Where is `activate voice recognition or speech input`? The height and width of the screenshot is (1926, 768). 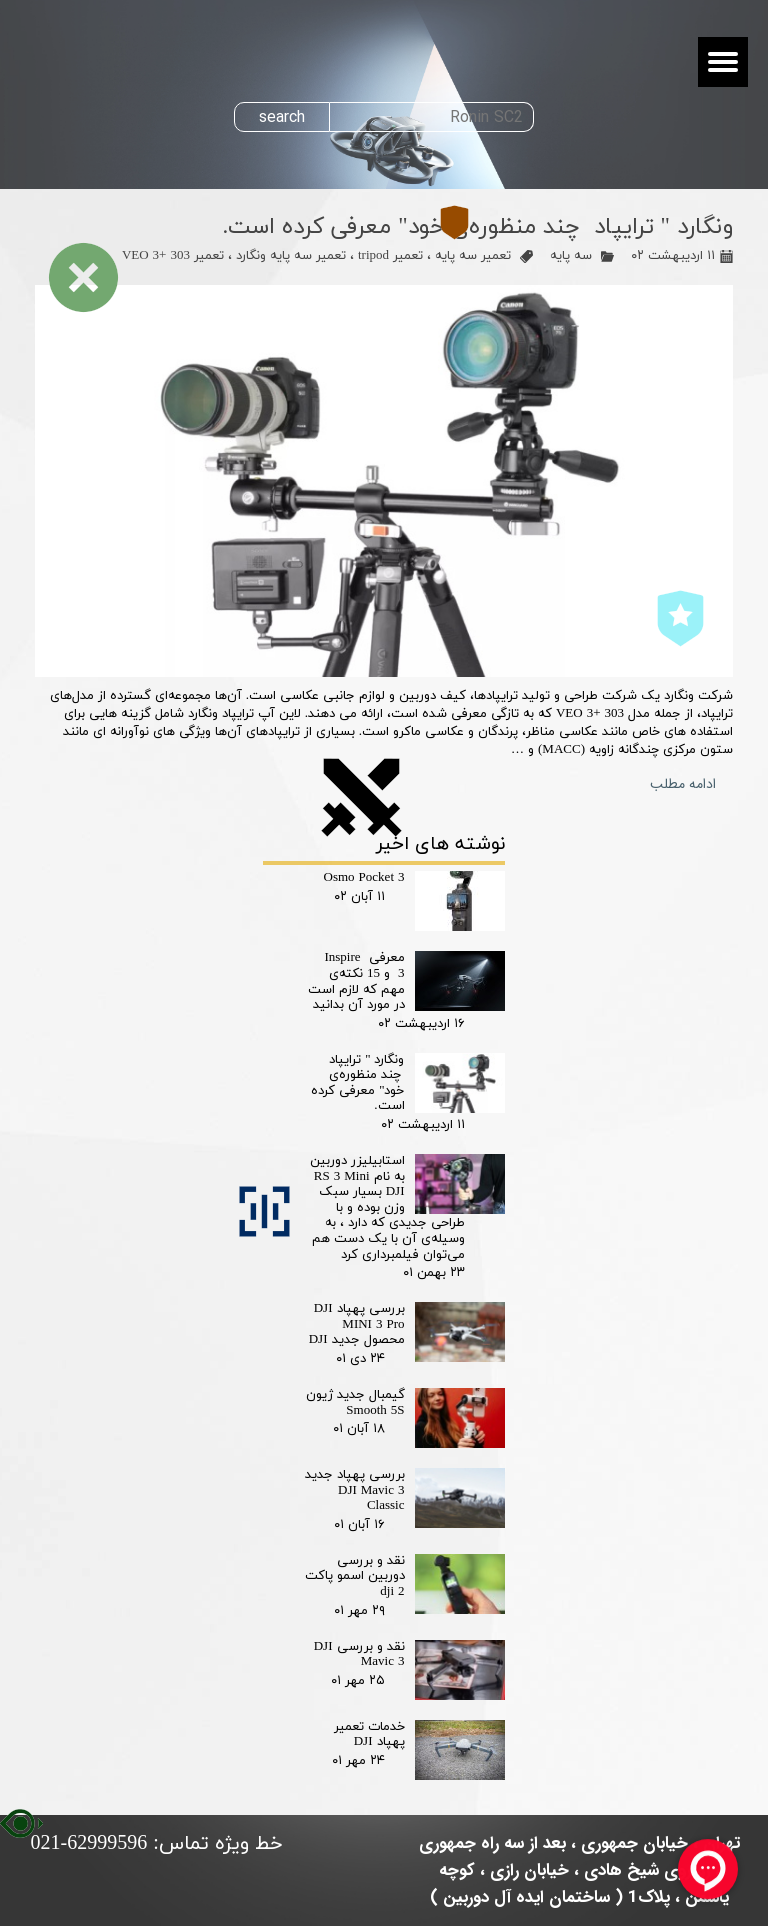
activate voice recognition or speech input is located at coordinates (264, 1211).